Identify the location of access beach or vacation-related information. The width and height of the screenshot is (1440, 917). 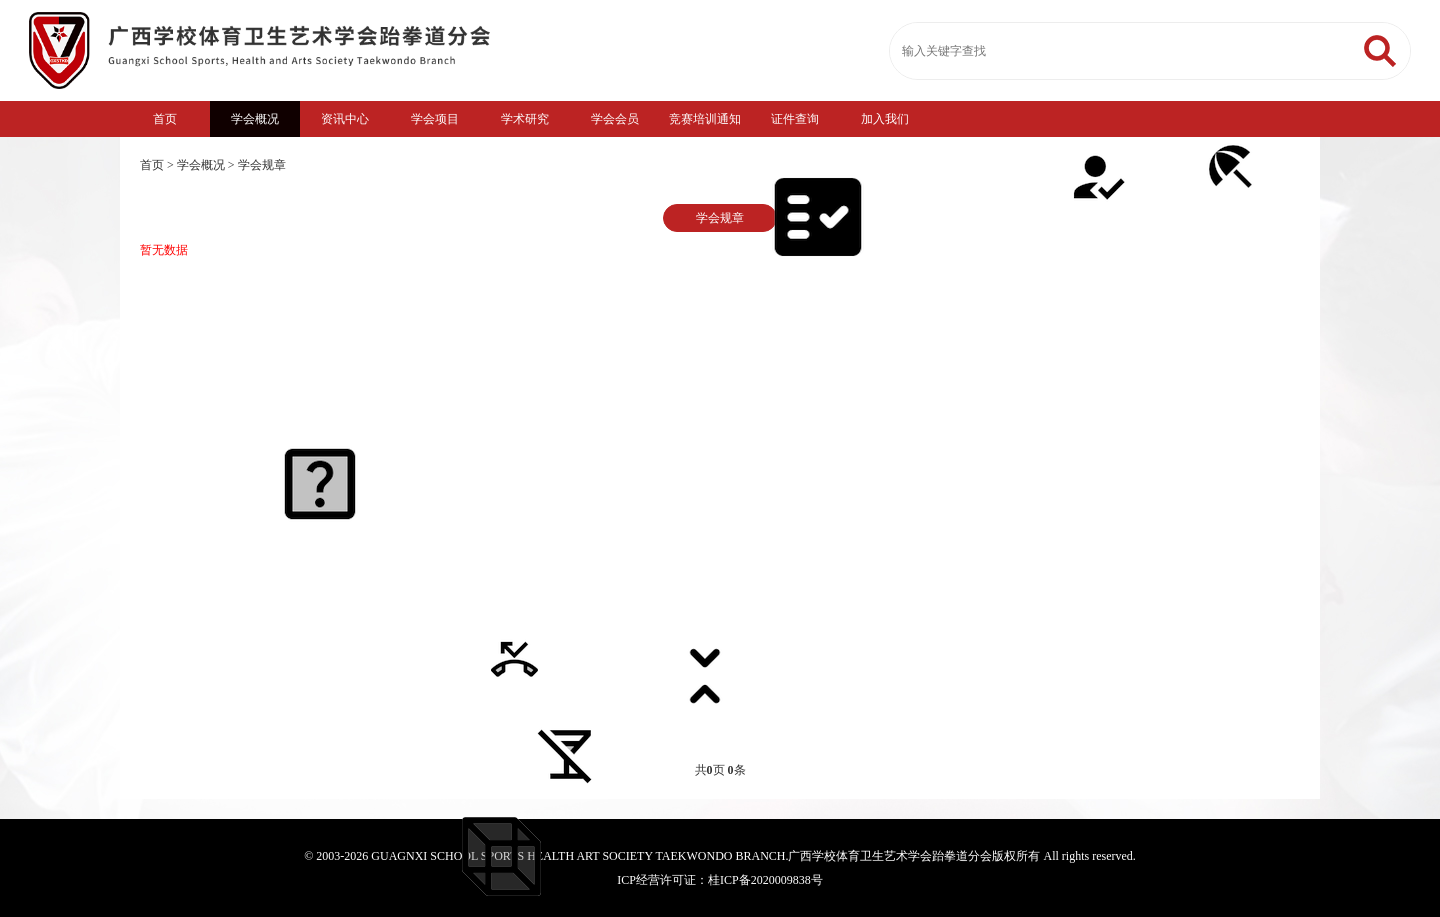
(1230, 166).